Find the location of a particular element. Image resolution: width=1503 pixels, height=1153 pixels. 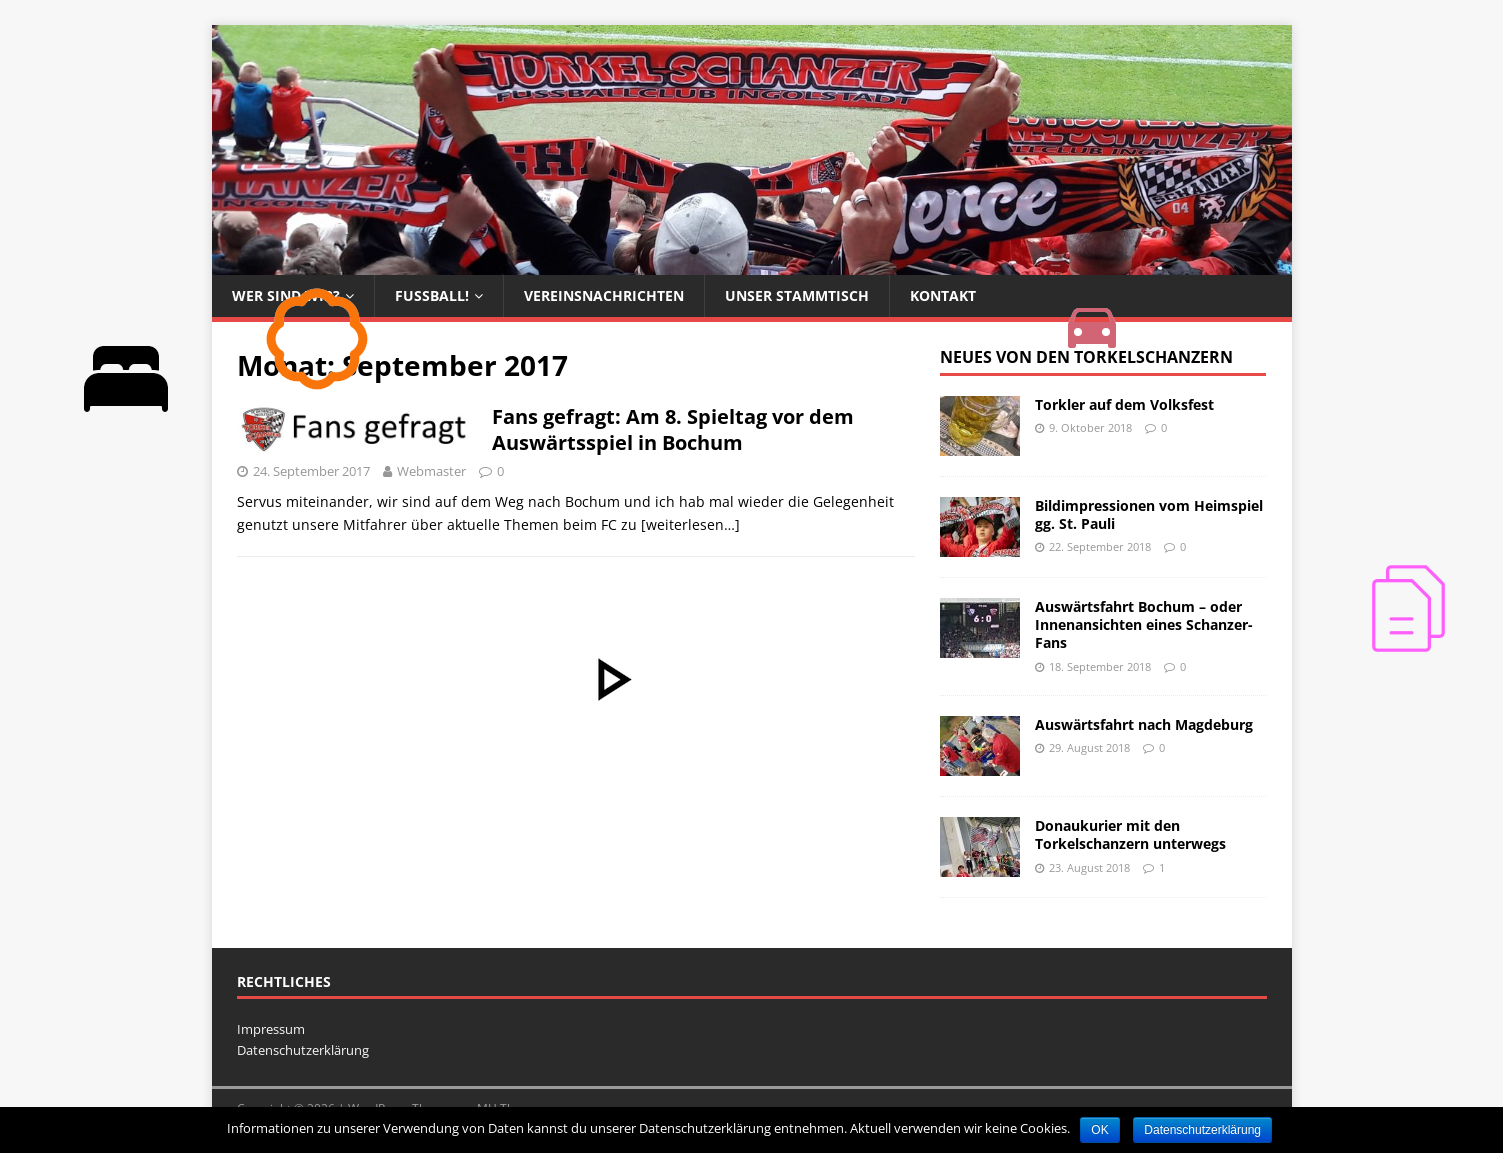

find nearby hotels or accommodations is located at coordinates (126, 379).